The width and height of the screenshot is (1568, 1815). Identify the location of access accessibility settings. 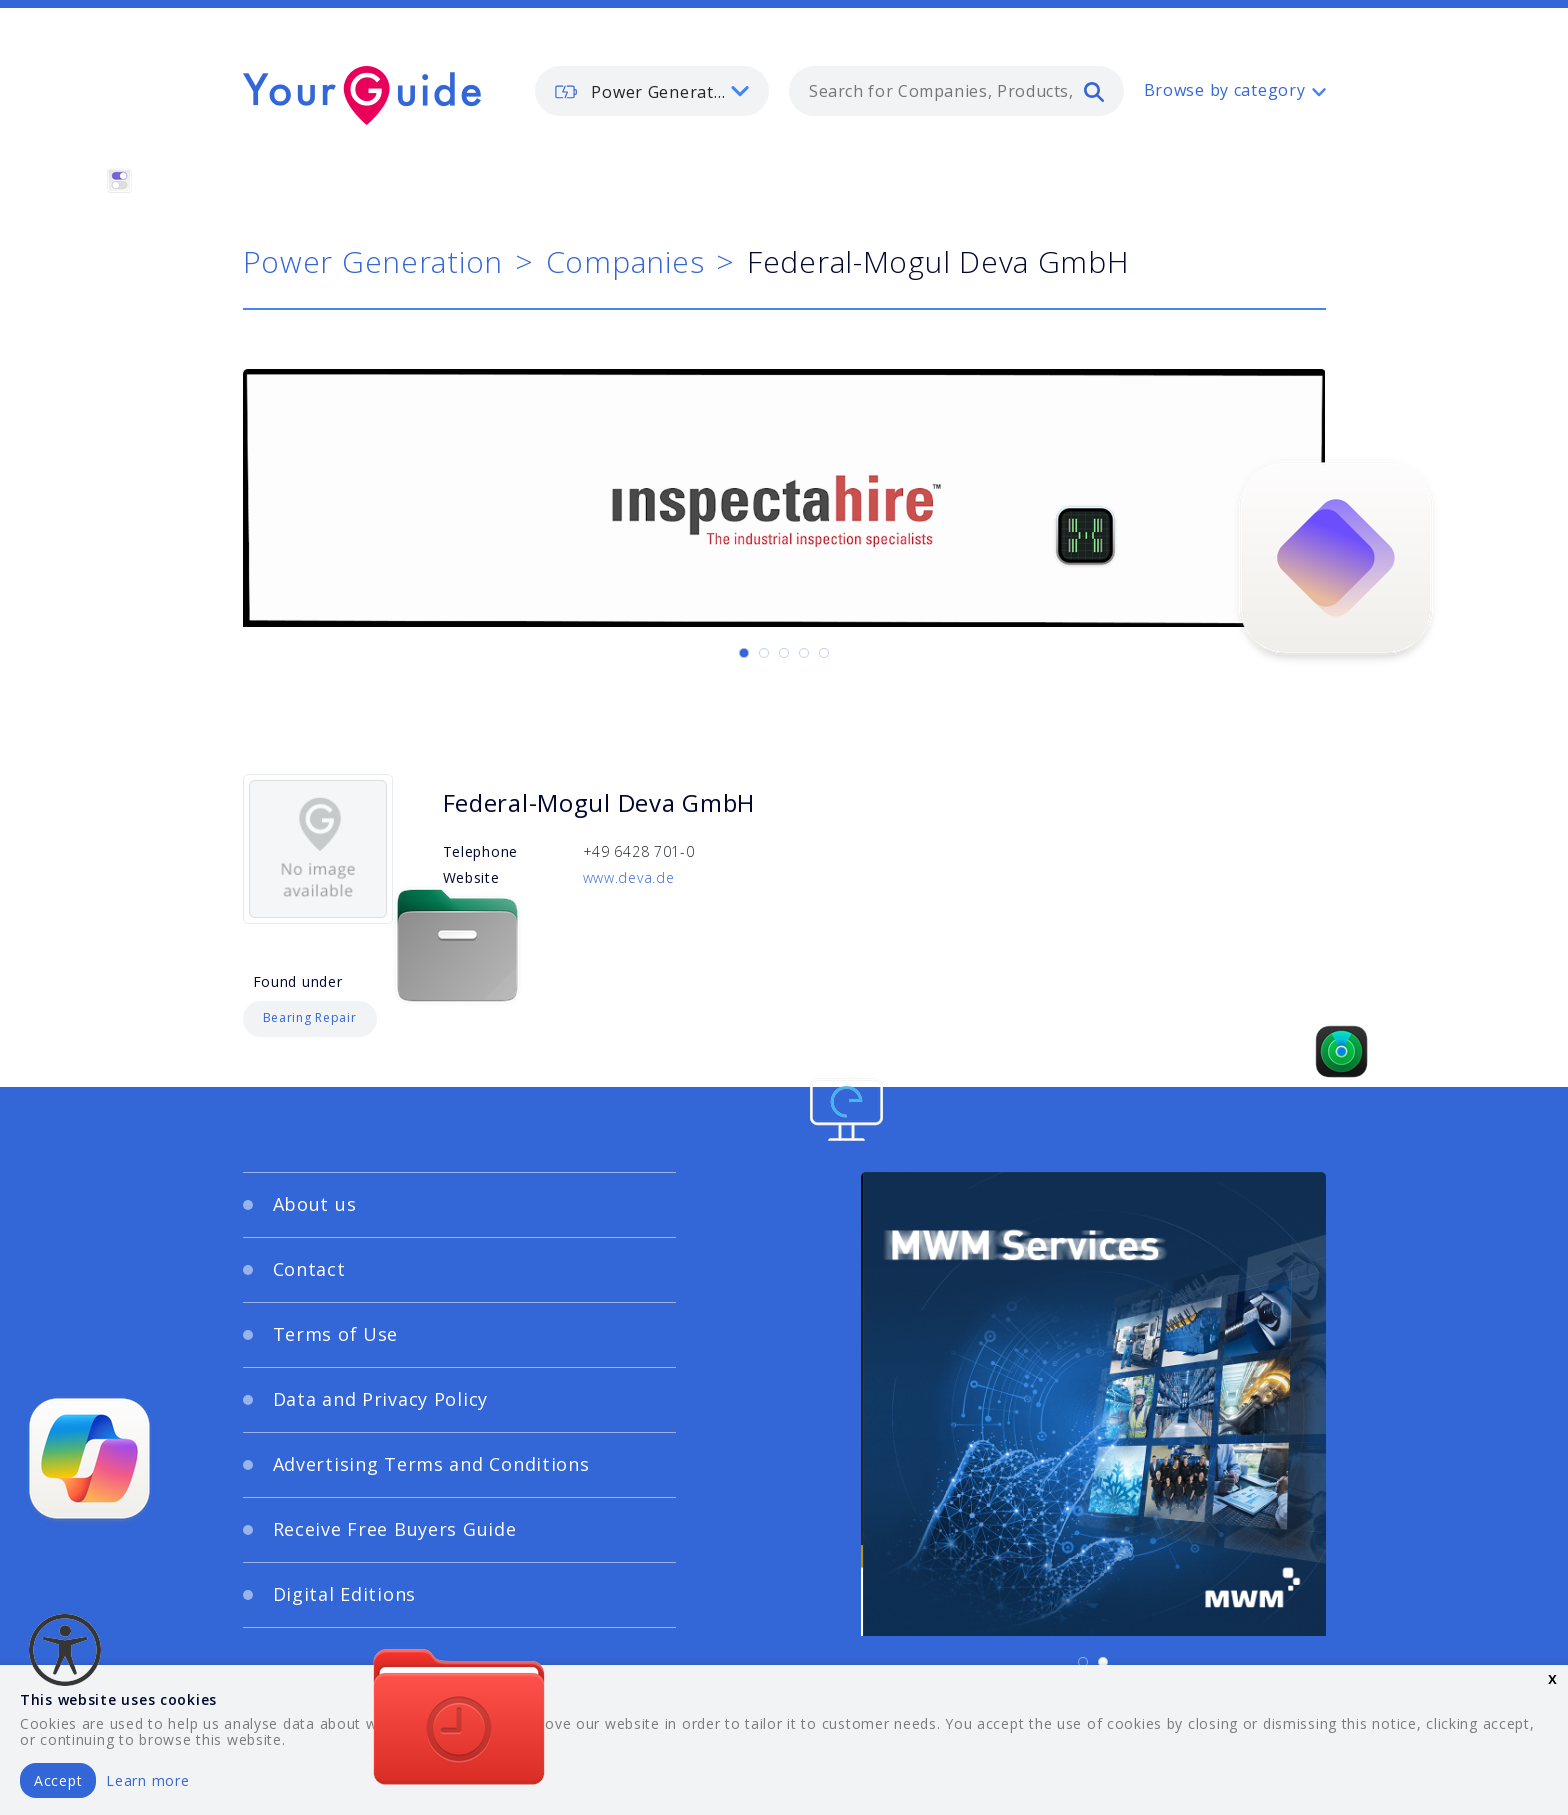
(65, 1650).